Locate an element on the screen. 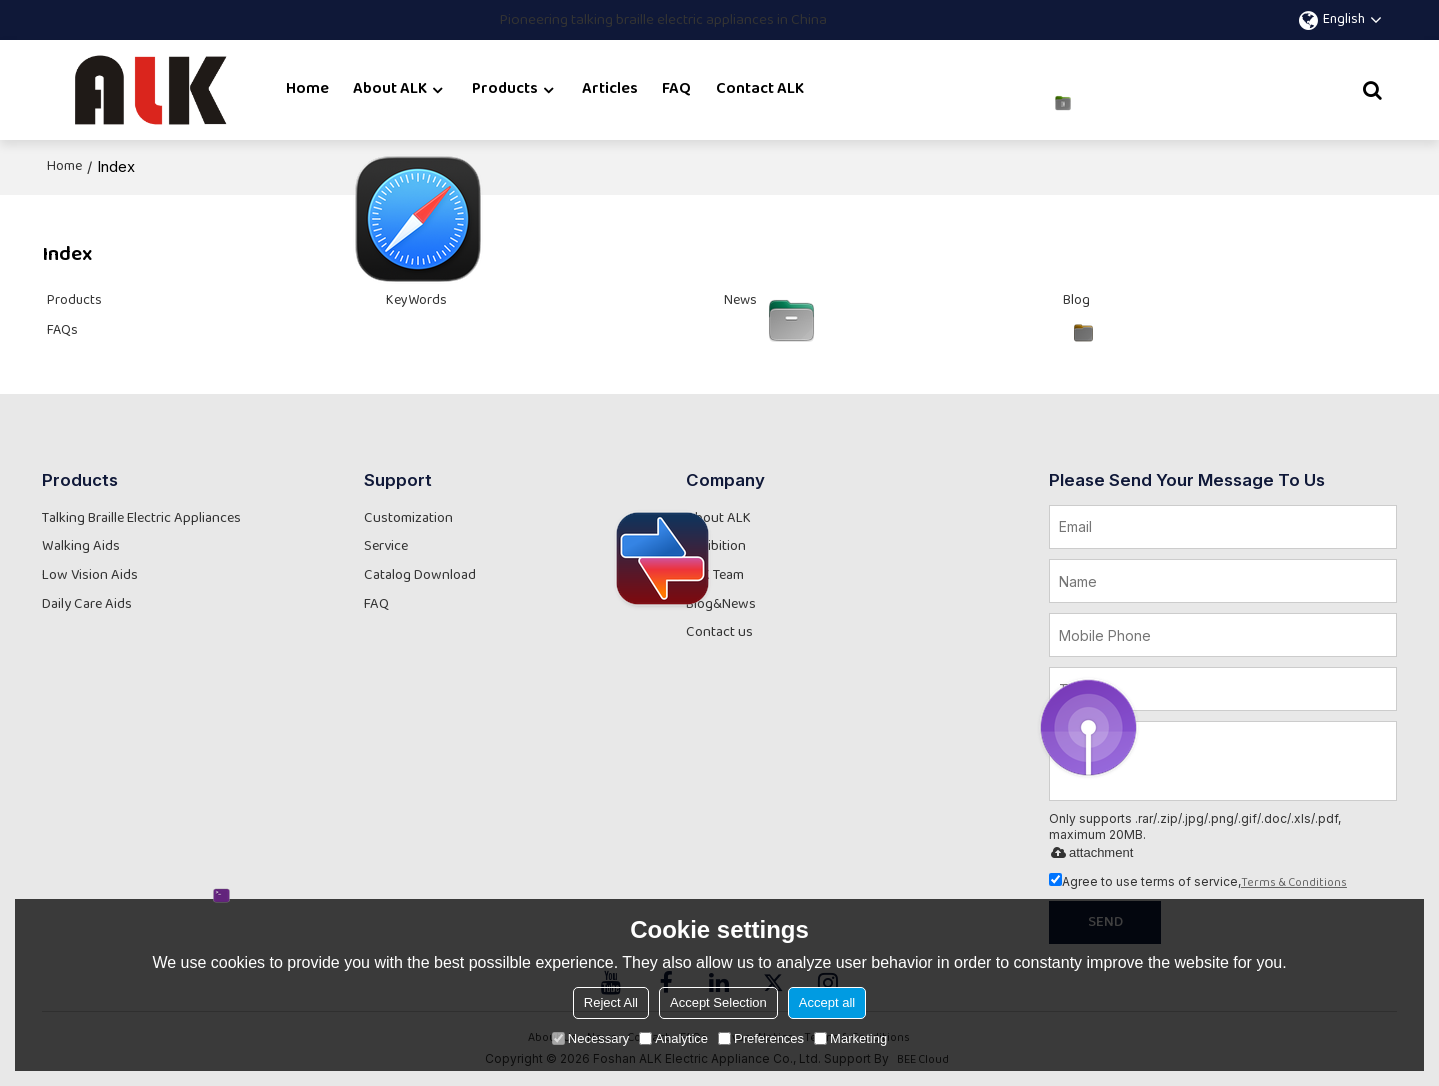 The width and height of the screenshot is (1439, 1086). open Safari web browser is located at coordinates (418, 219).